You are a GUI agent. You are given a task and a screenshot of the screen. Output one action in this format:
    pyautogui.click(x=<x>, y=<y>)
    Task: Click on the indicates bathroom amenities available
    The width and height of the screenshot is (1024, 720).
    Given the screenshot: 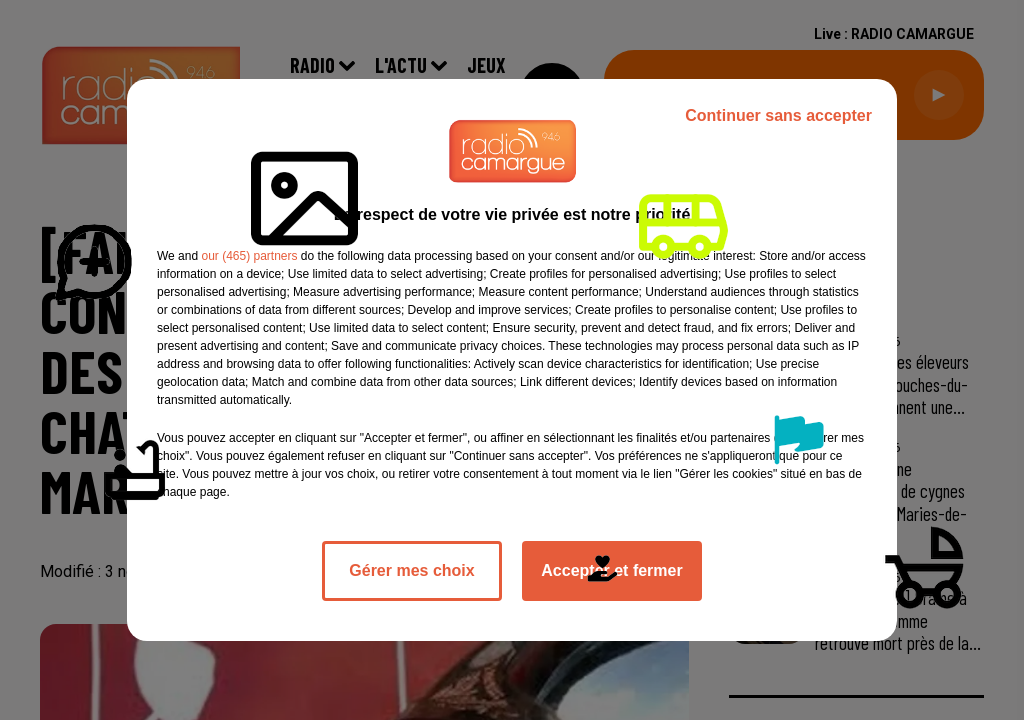 What is the action you would take?
    pyautogui.click(x=135, y=470)
    